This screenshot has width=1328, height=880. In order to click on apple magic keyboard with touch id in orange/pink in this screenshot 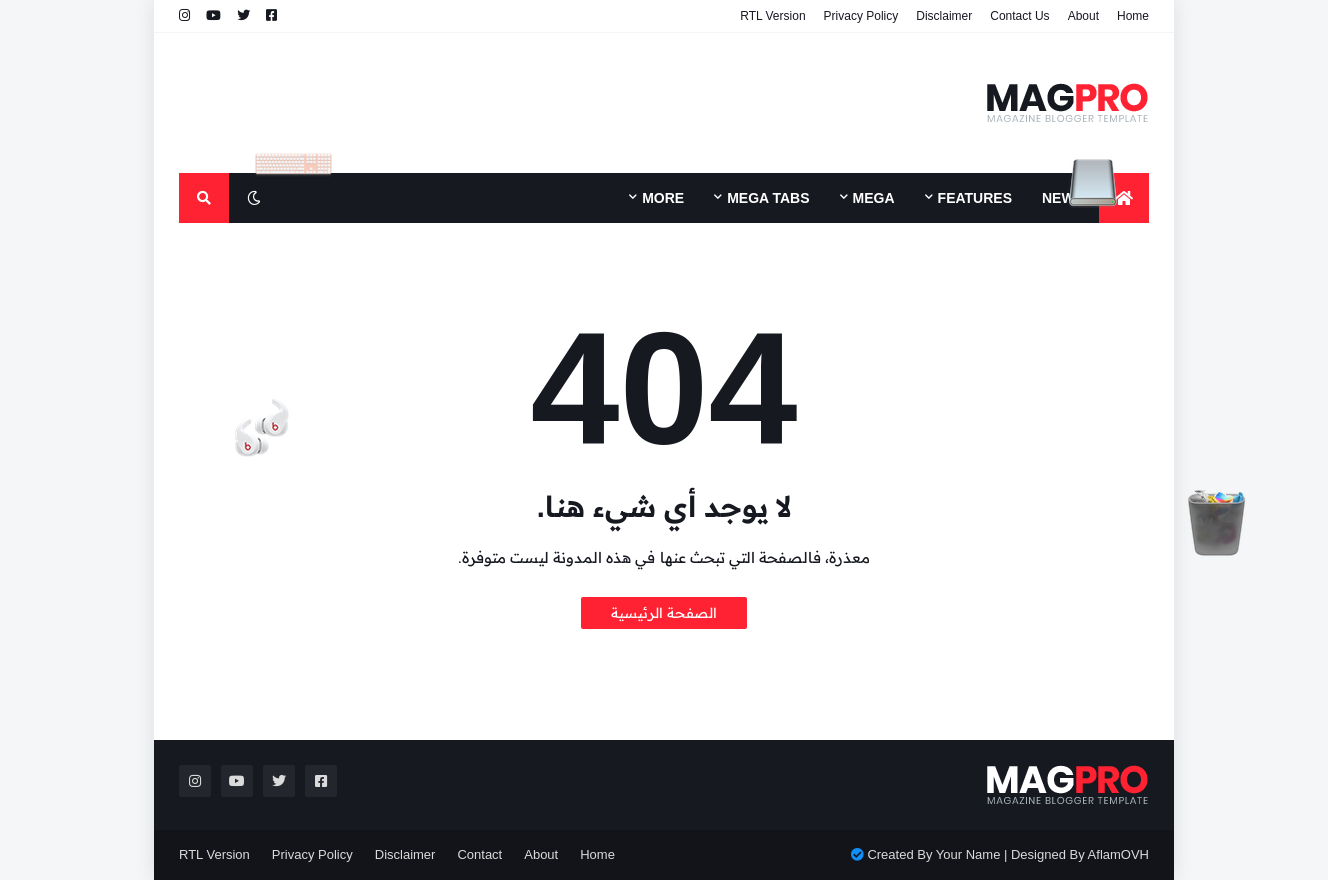, I will do `click(293, 163)`.